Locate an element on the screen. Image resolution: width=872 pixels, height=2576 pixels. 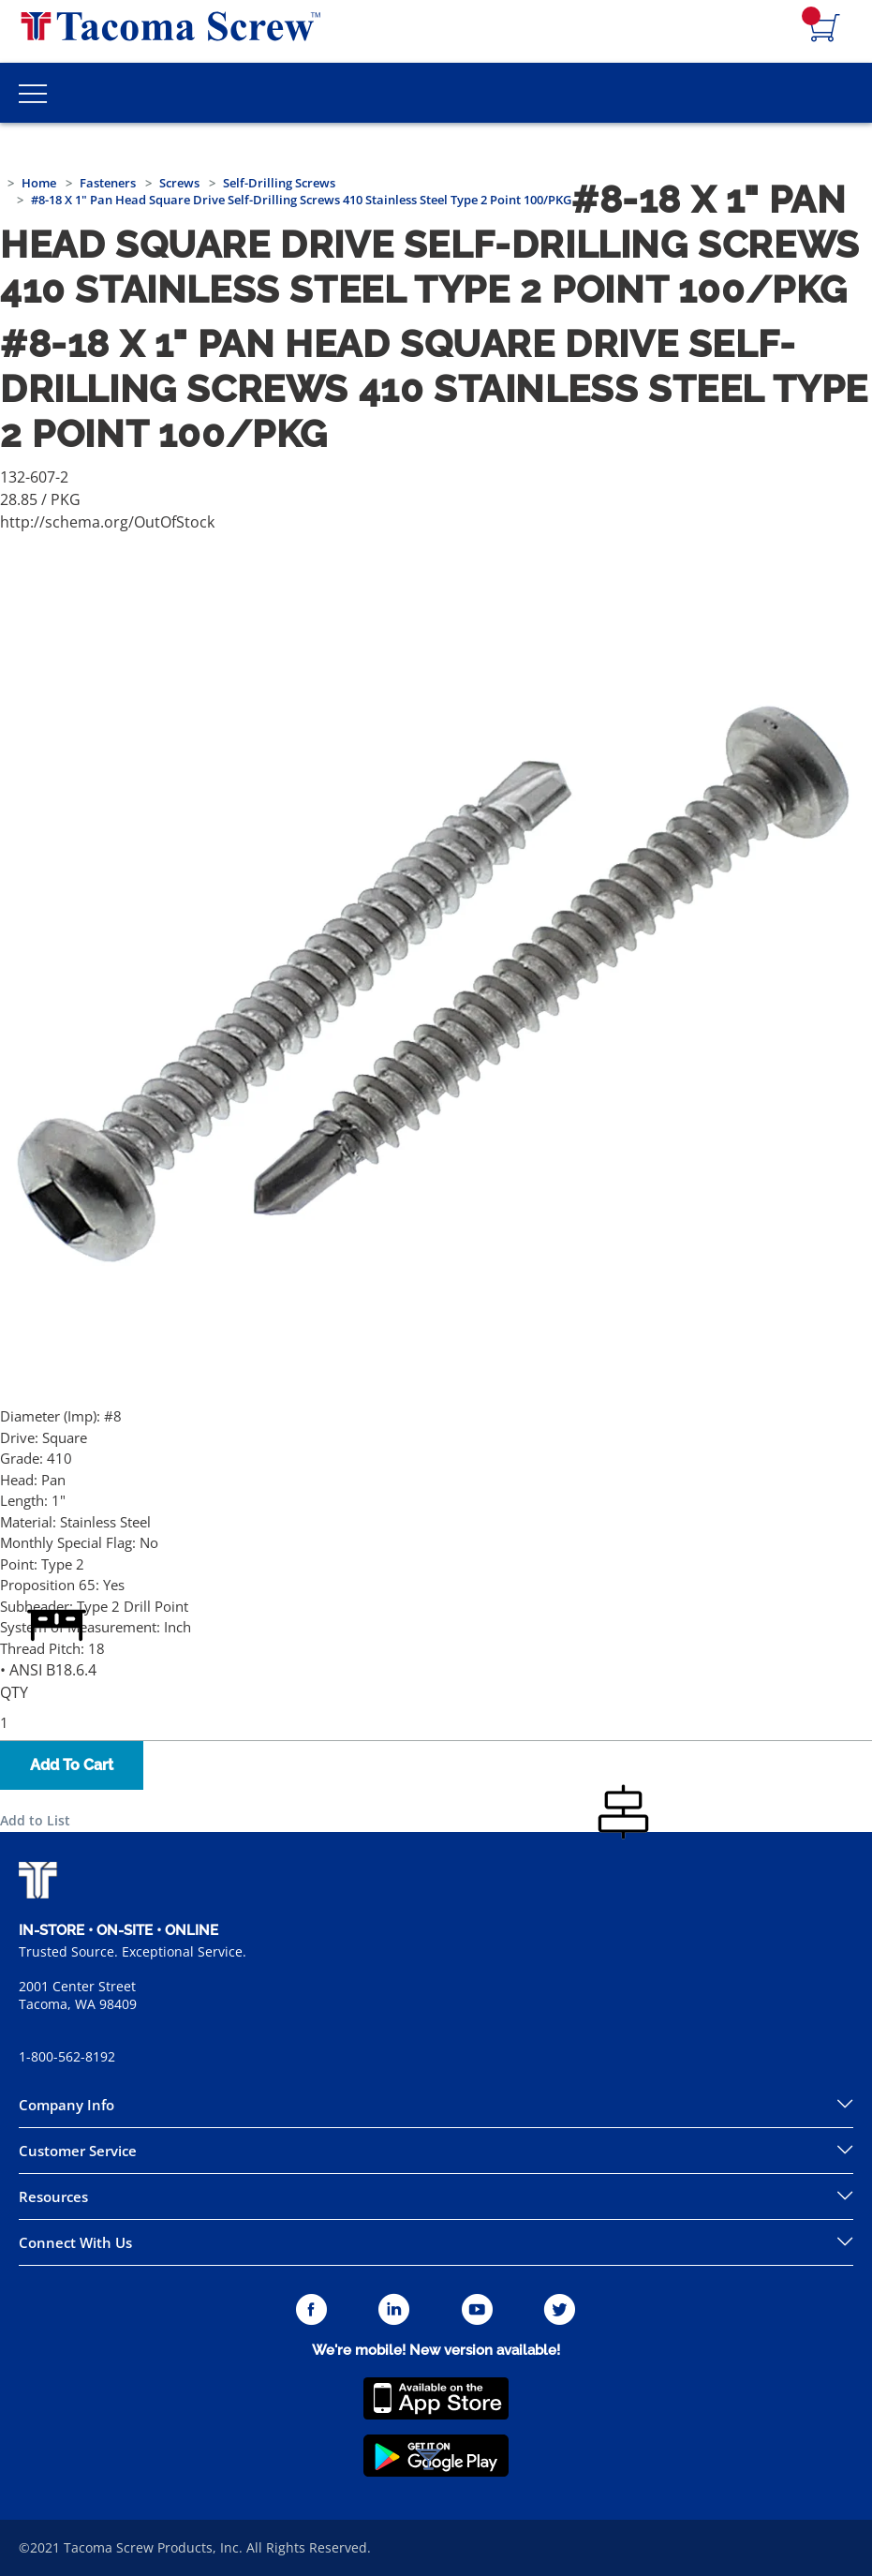
access workspace or desk settings is located at coordinates (56, 1624).